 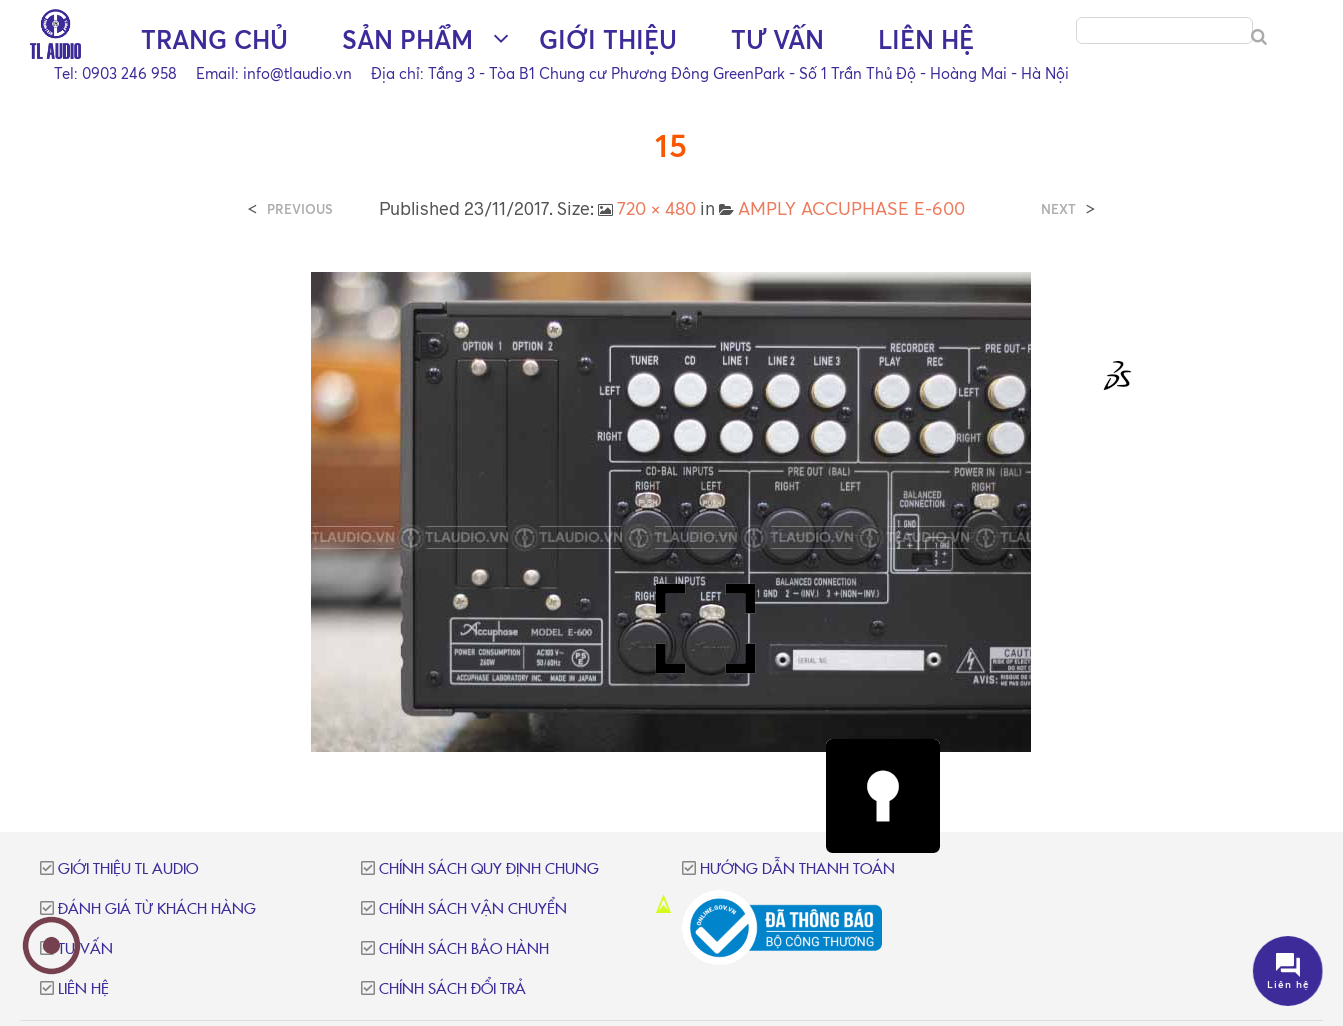 What do you see at coordinates (705, 628) in the screenshot?
I see `enter fullscreen mode` at bounding box center [705, 628].